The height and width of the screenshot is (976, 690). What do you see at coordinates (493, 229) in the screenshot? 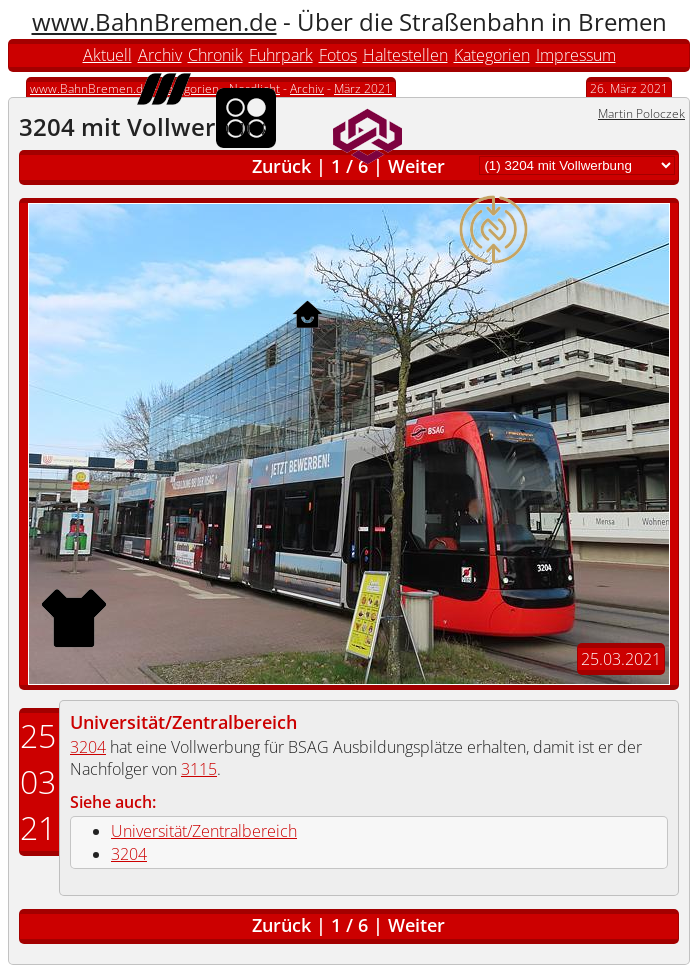
I see `indicates nfc directional communication capability` at bounding box center [493, 229].